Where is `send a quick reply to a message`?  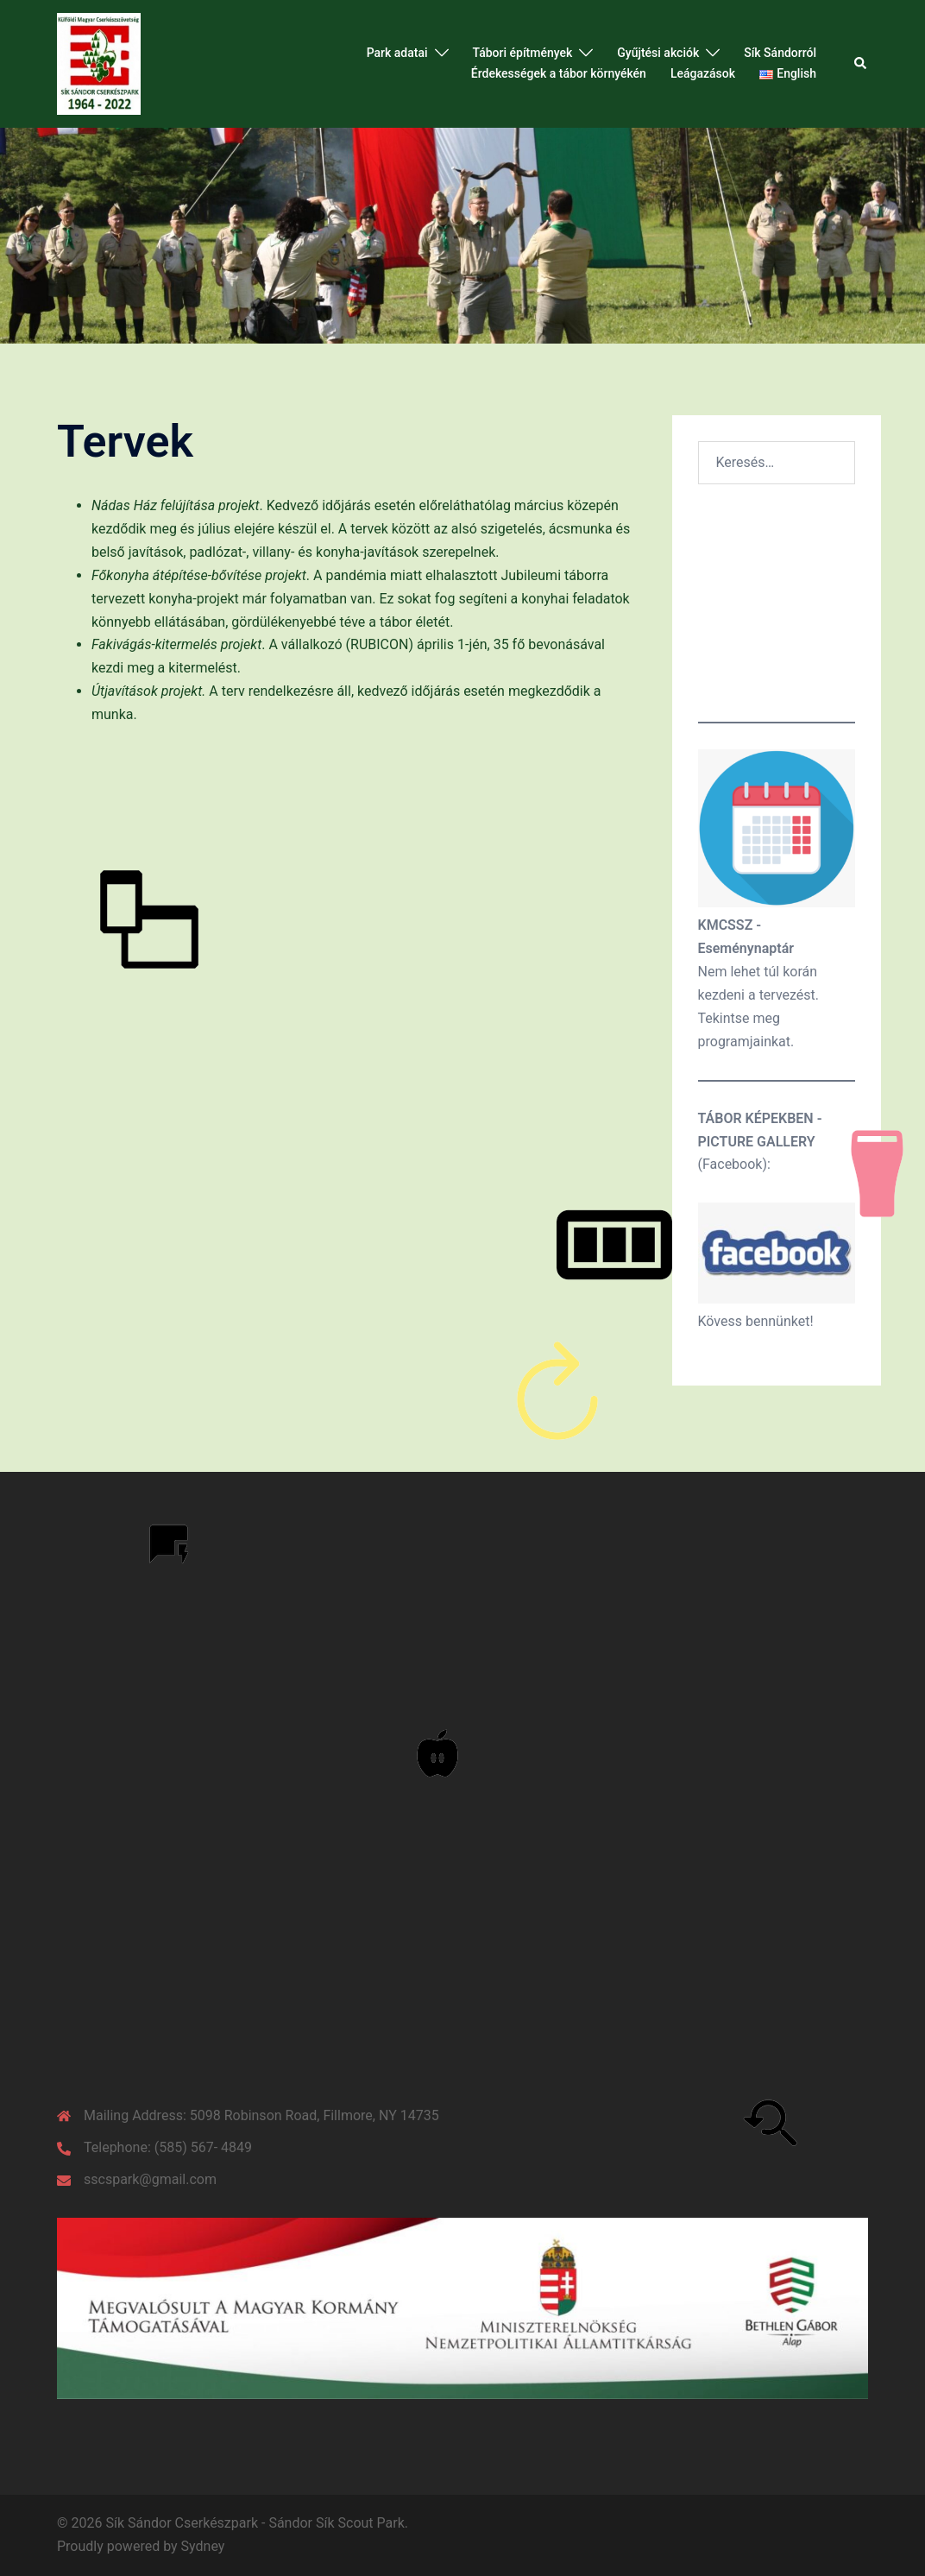 send a quick reply to a message is located at coordinates (168, 1544).